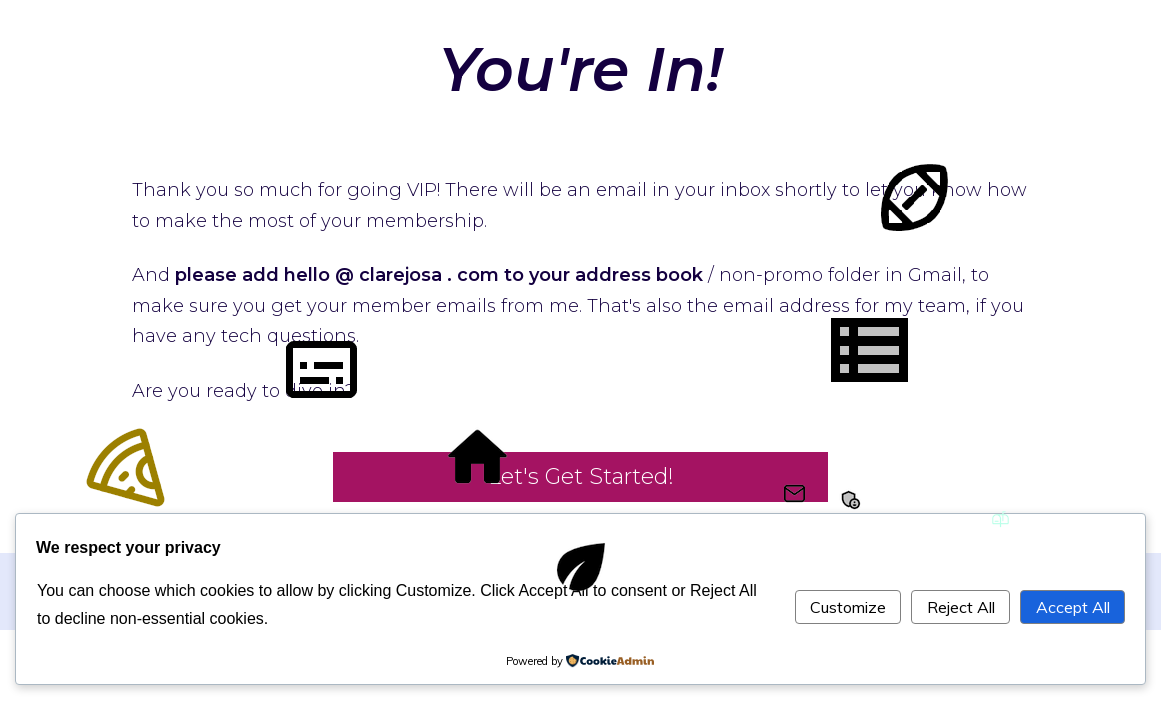 The width and height of the screenshot is (1161, 720). Describe the element at coordinates (794, 493) in the screenshot. I see `open your email inbox` at that location.